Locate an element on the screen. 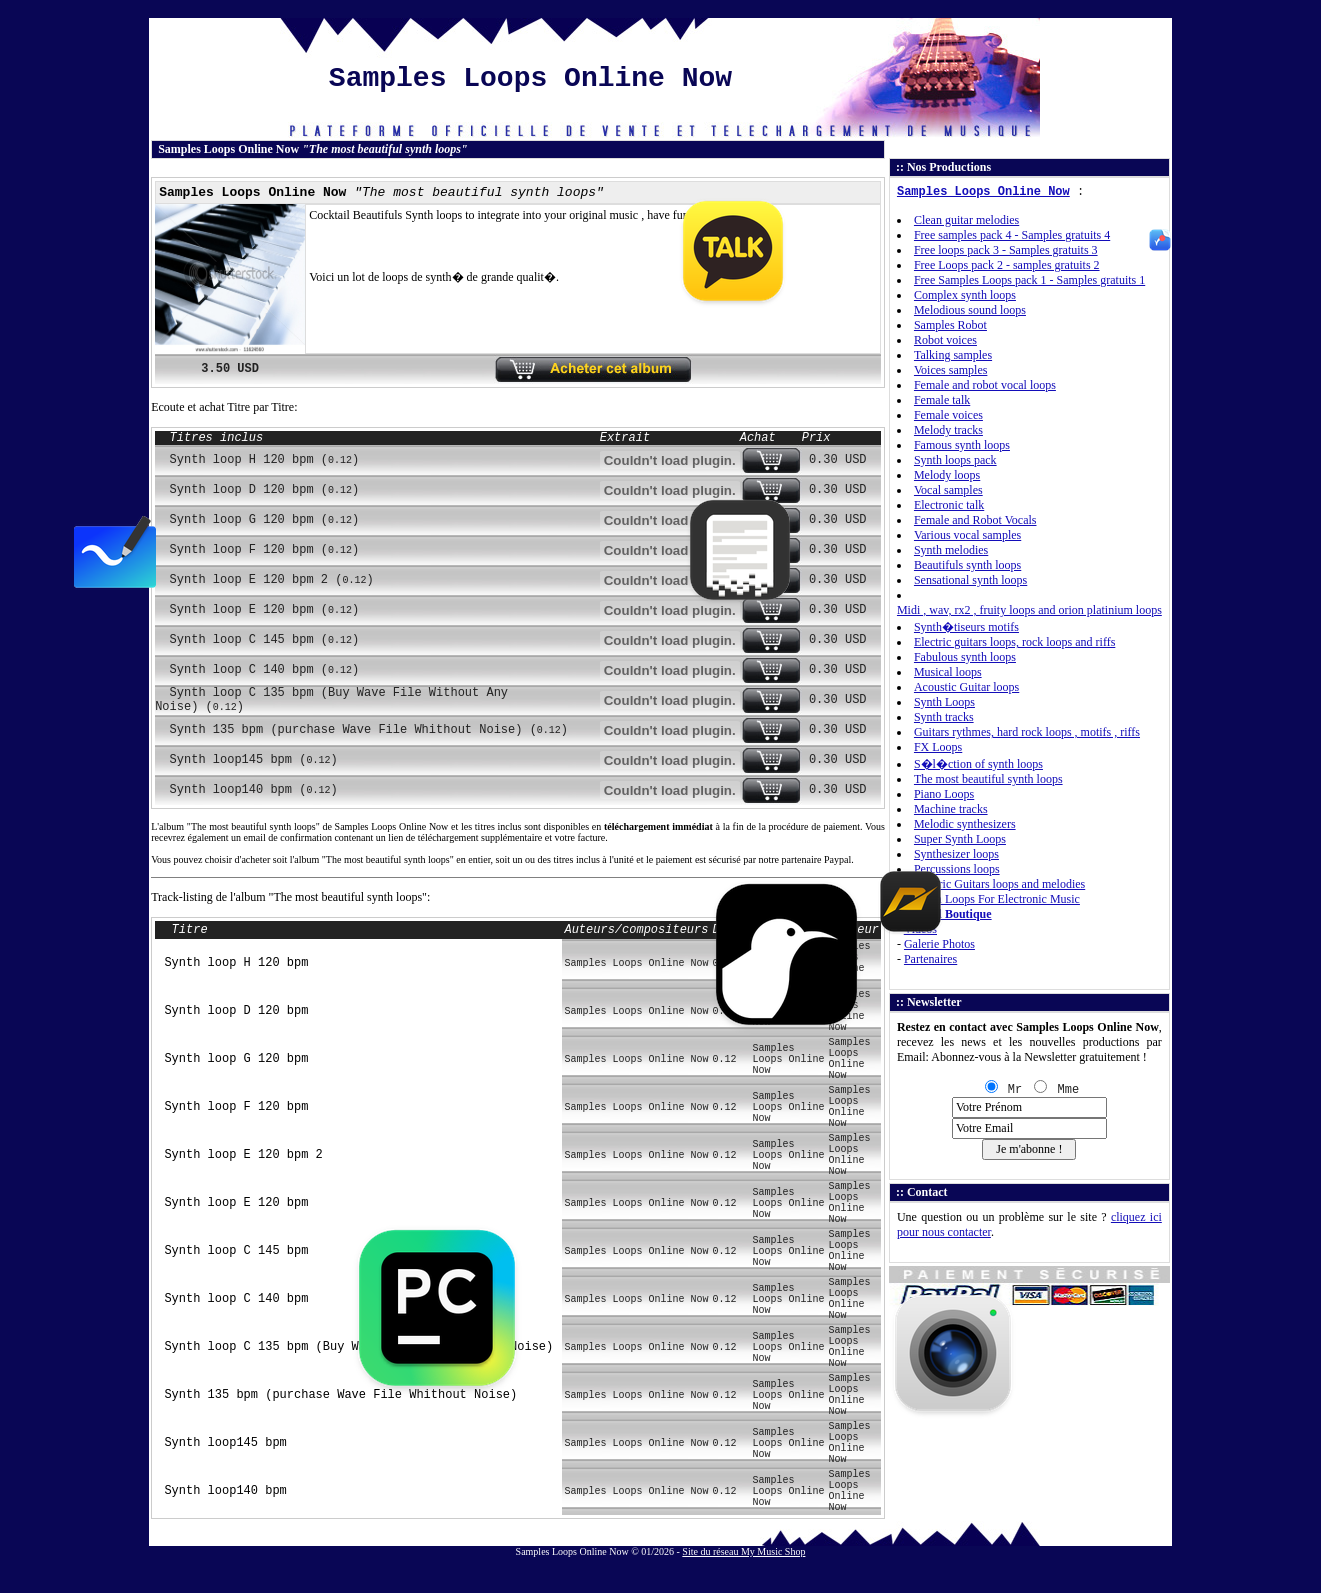 This screenshot has height=1593, width=1321. open PyCharm IDE is located at coordinates (437, 1308).